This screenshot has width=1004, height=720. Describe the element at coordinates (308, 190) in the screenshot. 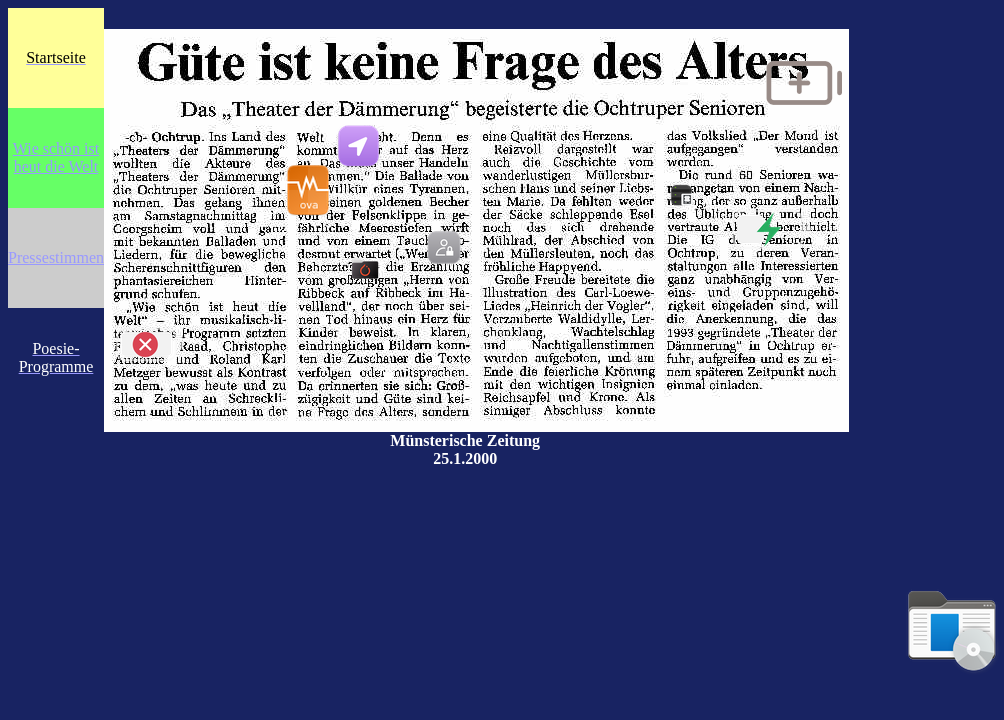

I see `VirtualBox appliance file (.ova format)` at that location.